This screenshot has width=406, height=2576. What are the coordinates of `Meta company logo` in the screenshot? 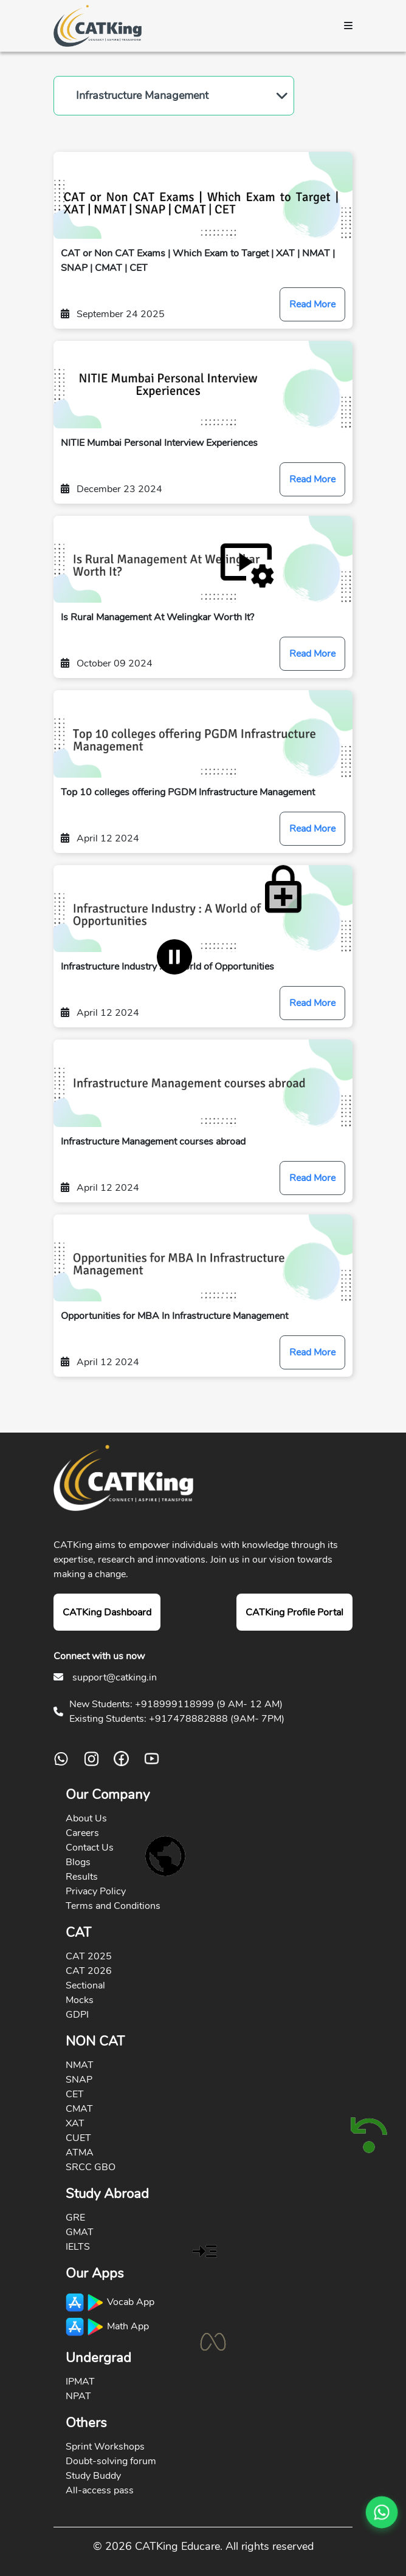 It's located at (213, 2341).